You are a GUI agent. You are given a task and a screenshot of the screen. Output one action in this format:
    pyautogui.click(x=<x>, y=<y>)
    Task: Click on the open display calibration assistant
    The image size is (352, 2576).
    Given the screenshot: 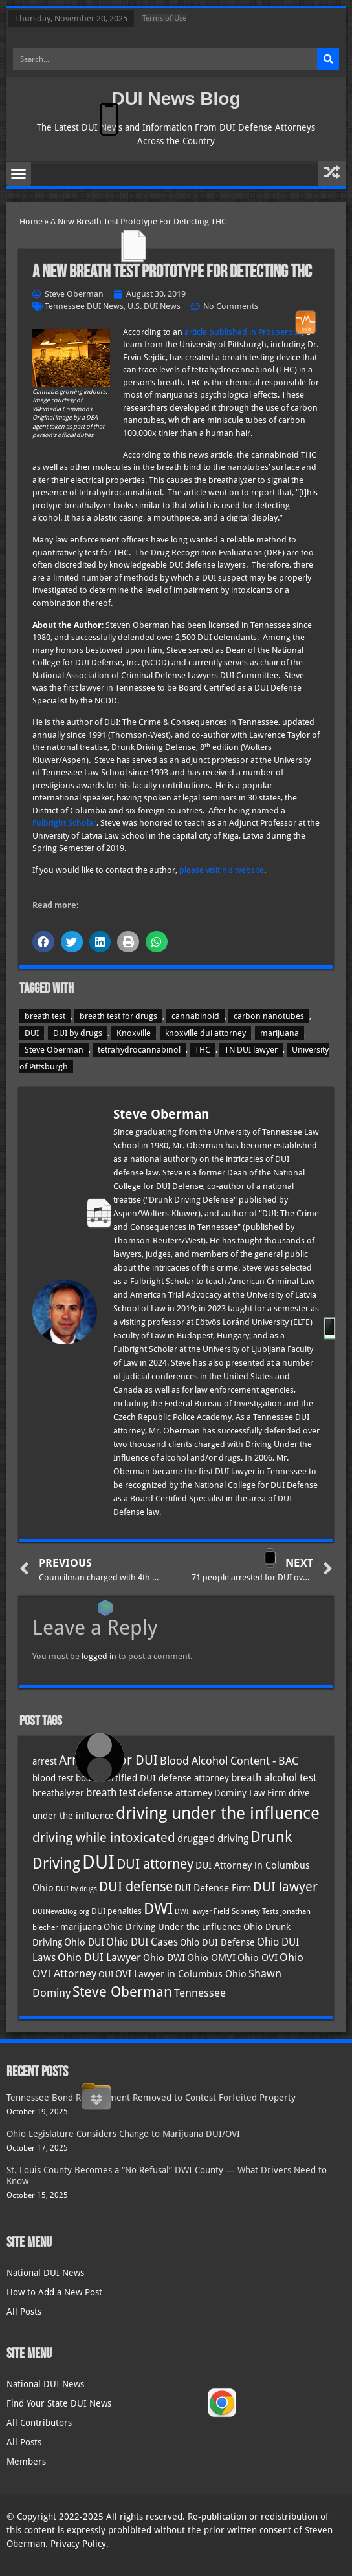 What is the action you would take?
    pyautogui.click(x=100, y=1757)
    